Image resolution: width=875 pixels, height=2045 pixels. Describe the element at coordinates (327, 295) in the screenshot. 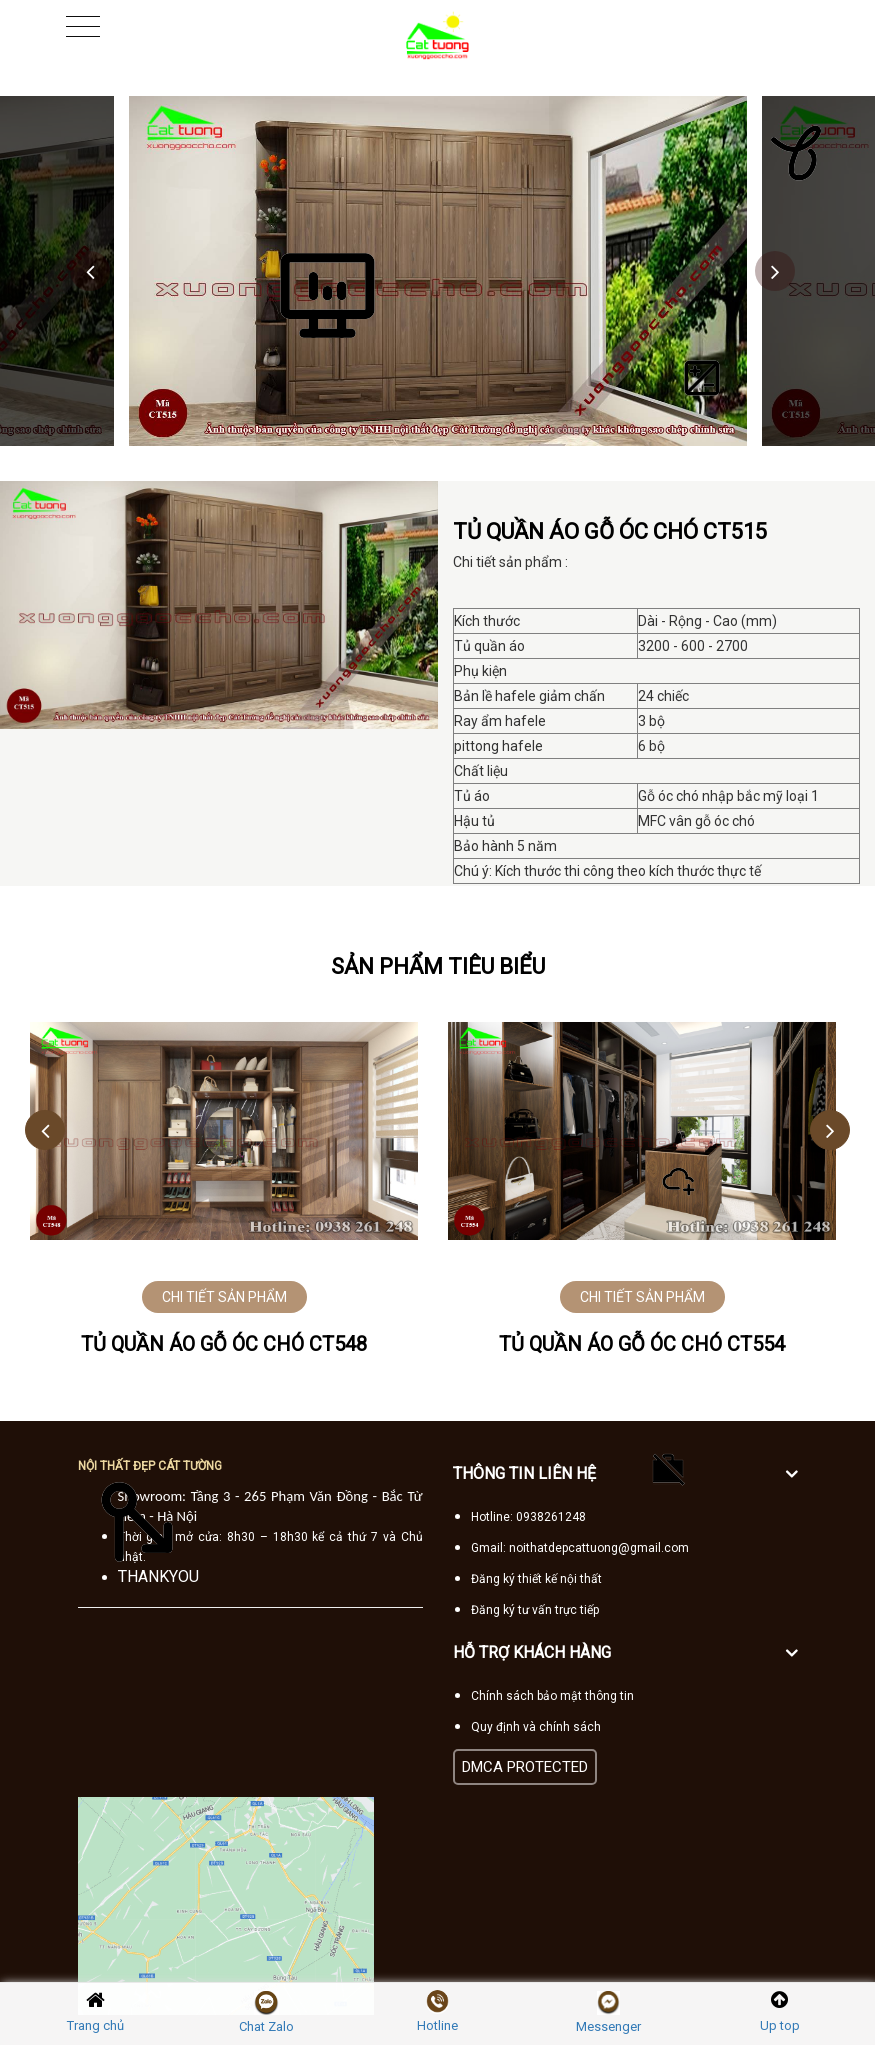

I see `view desktop analytics dashboard` at that location.